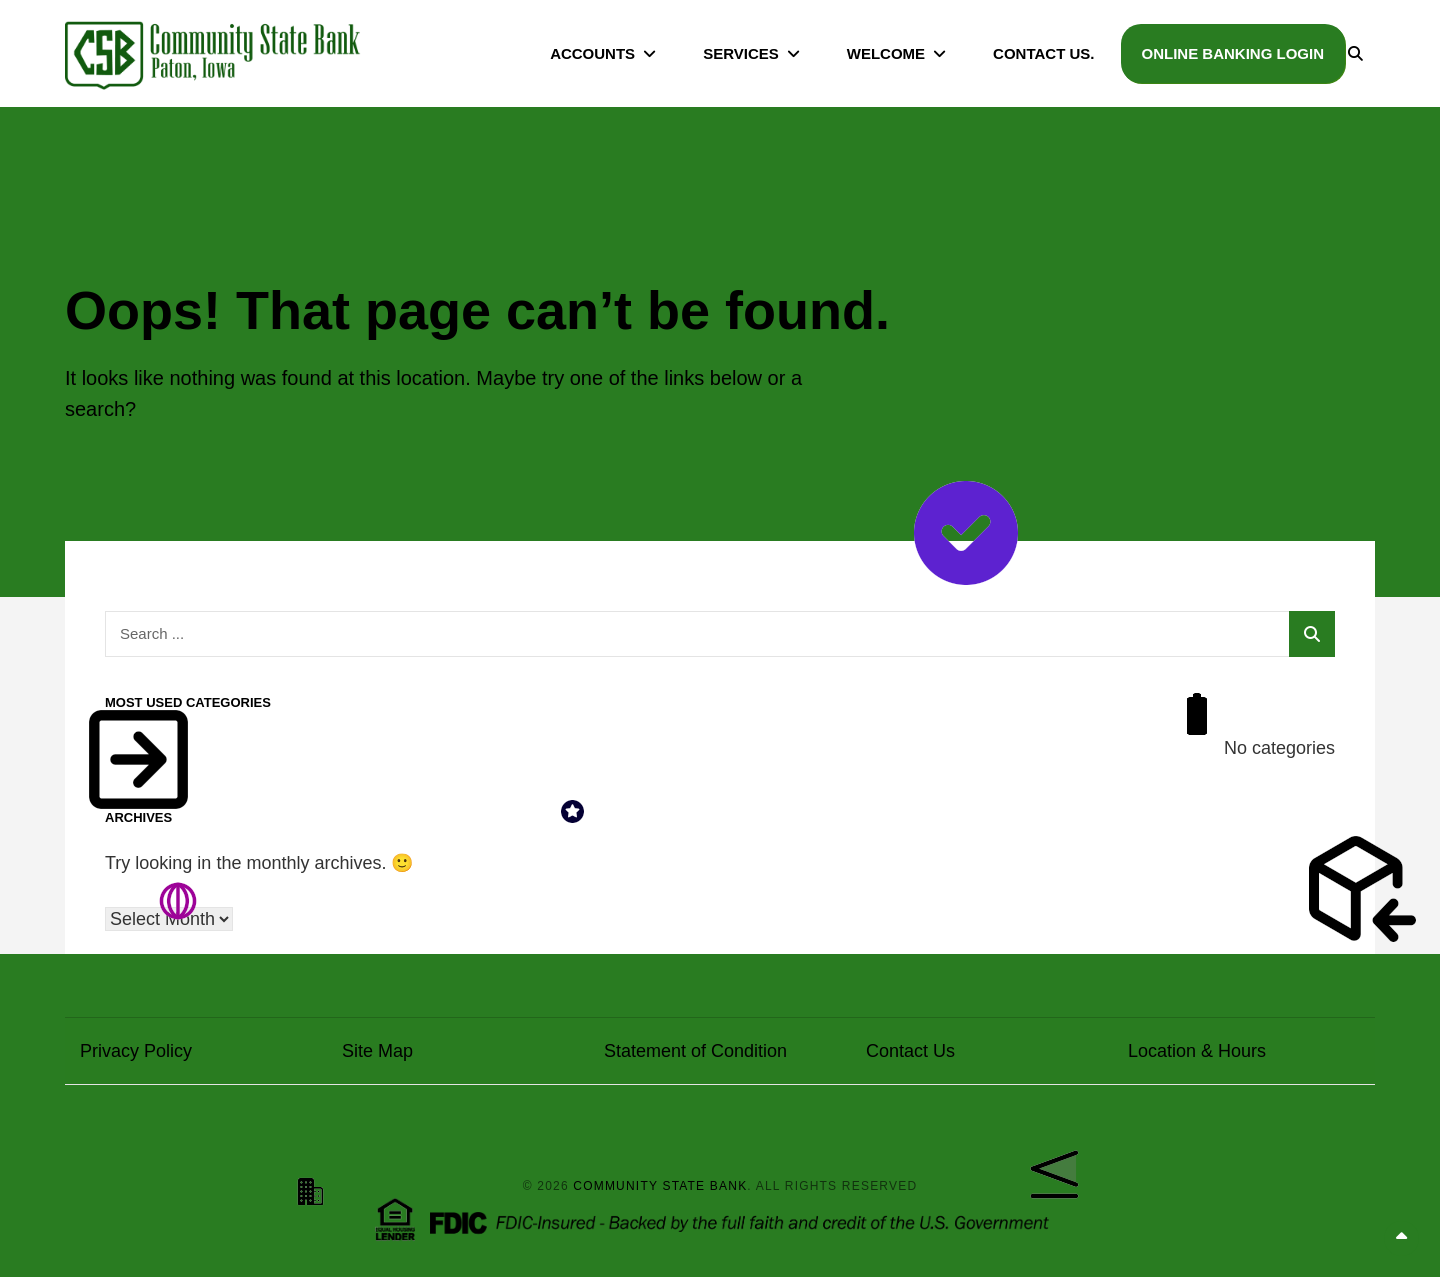 This screenshot has width=1440, height=1277. I want to click on less than or equal to mathematical operator, so click(1055, 1175).